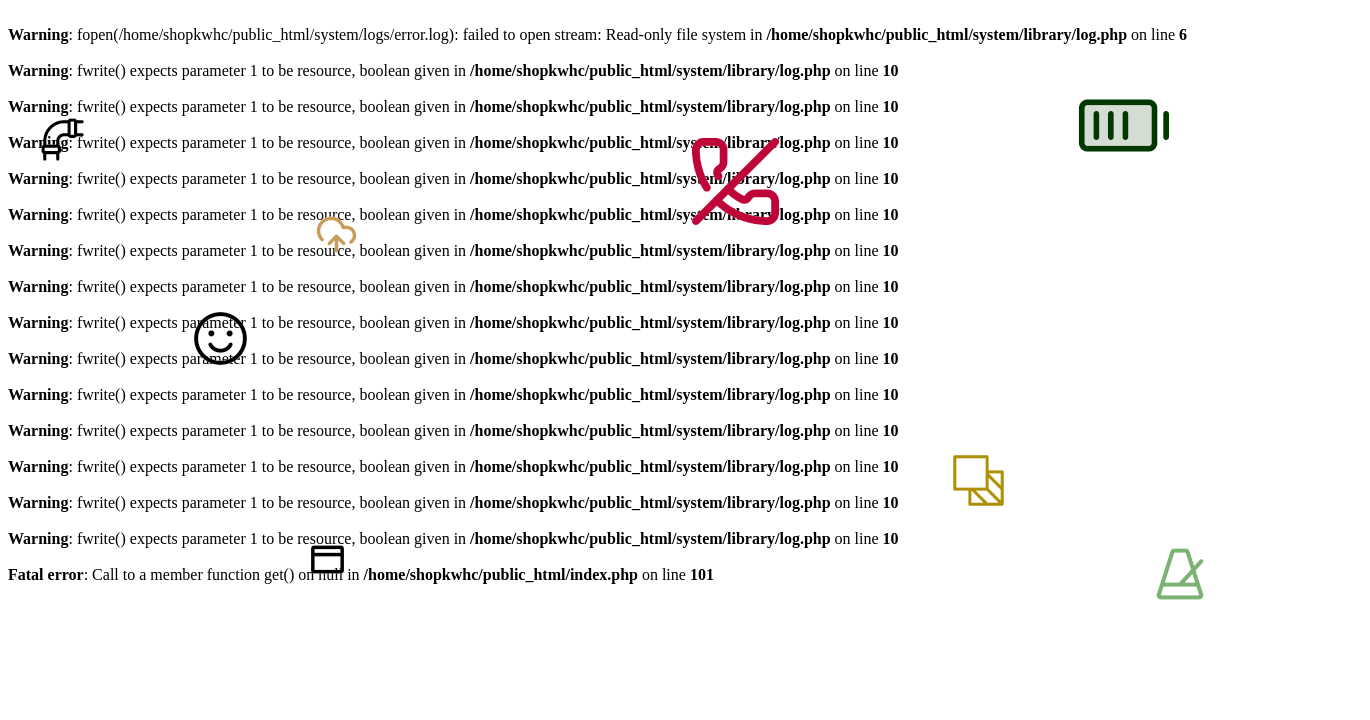  Describe the element at coordinates (327, 559) in the screenshot. I see `open web browser` at that location.